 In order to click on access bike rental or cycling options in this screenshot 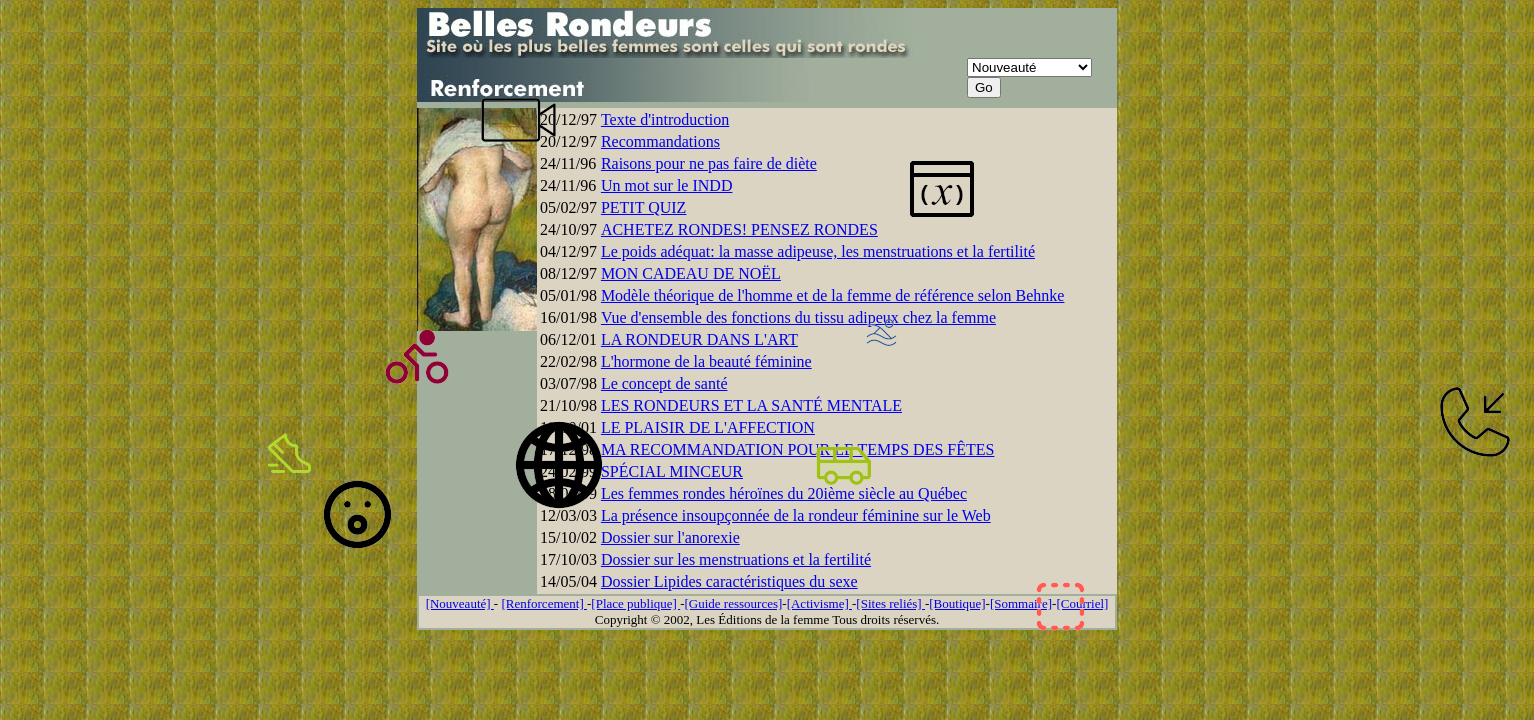, I will do `click(417, 359)`.